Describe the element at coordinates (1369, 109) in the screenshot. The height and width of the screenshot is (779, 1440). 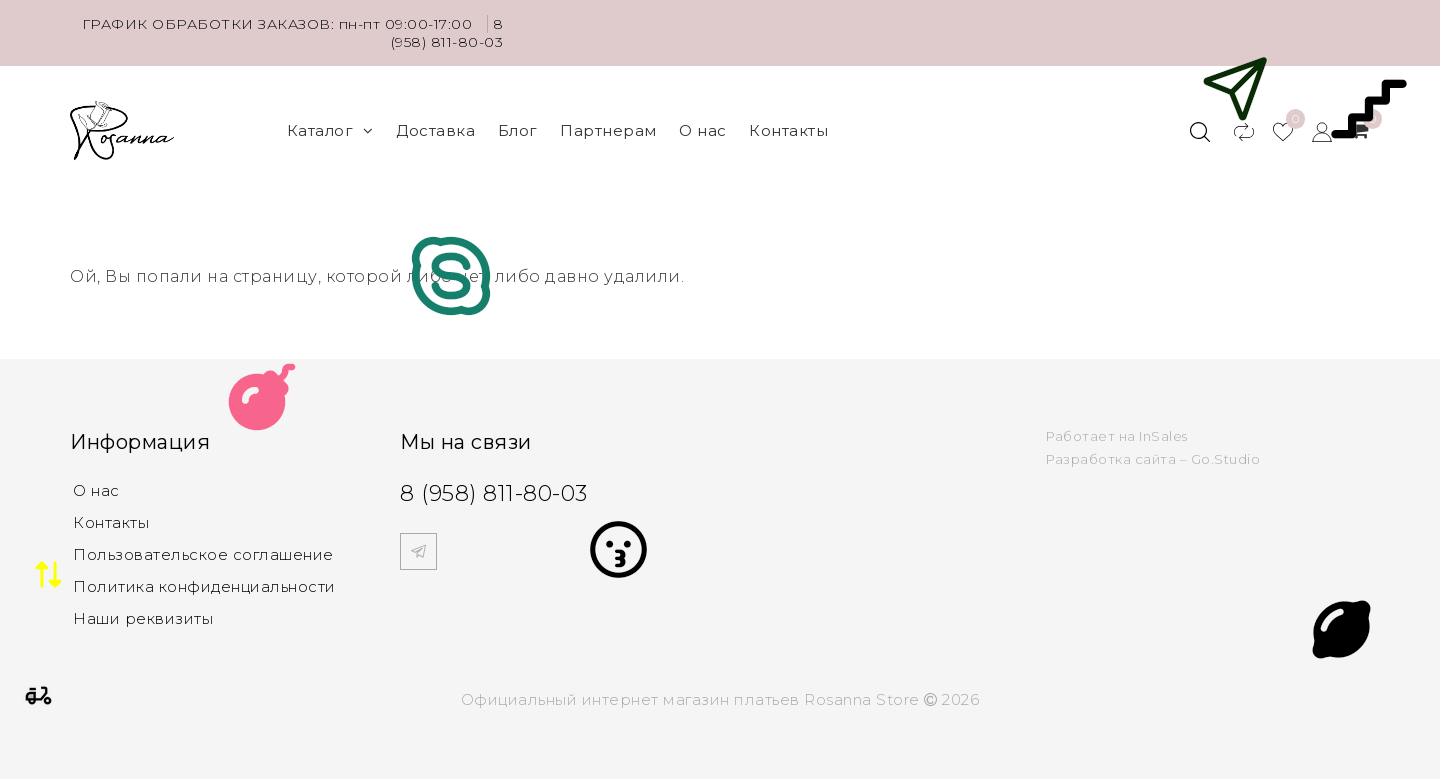
I see `indicates stairs or stairwell access` at that location.